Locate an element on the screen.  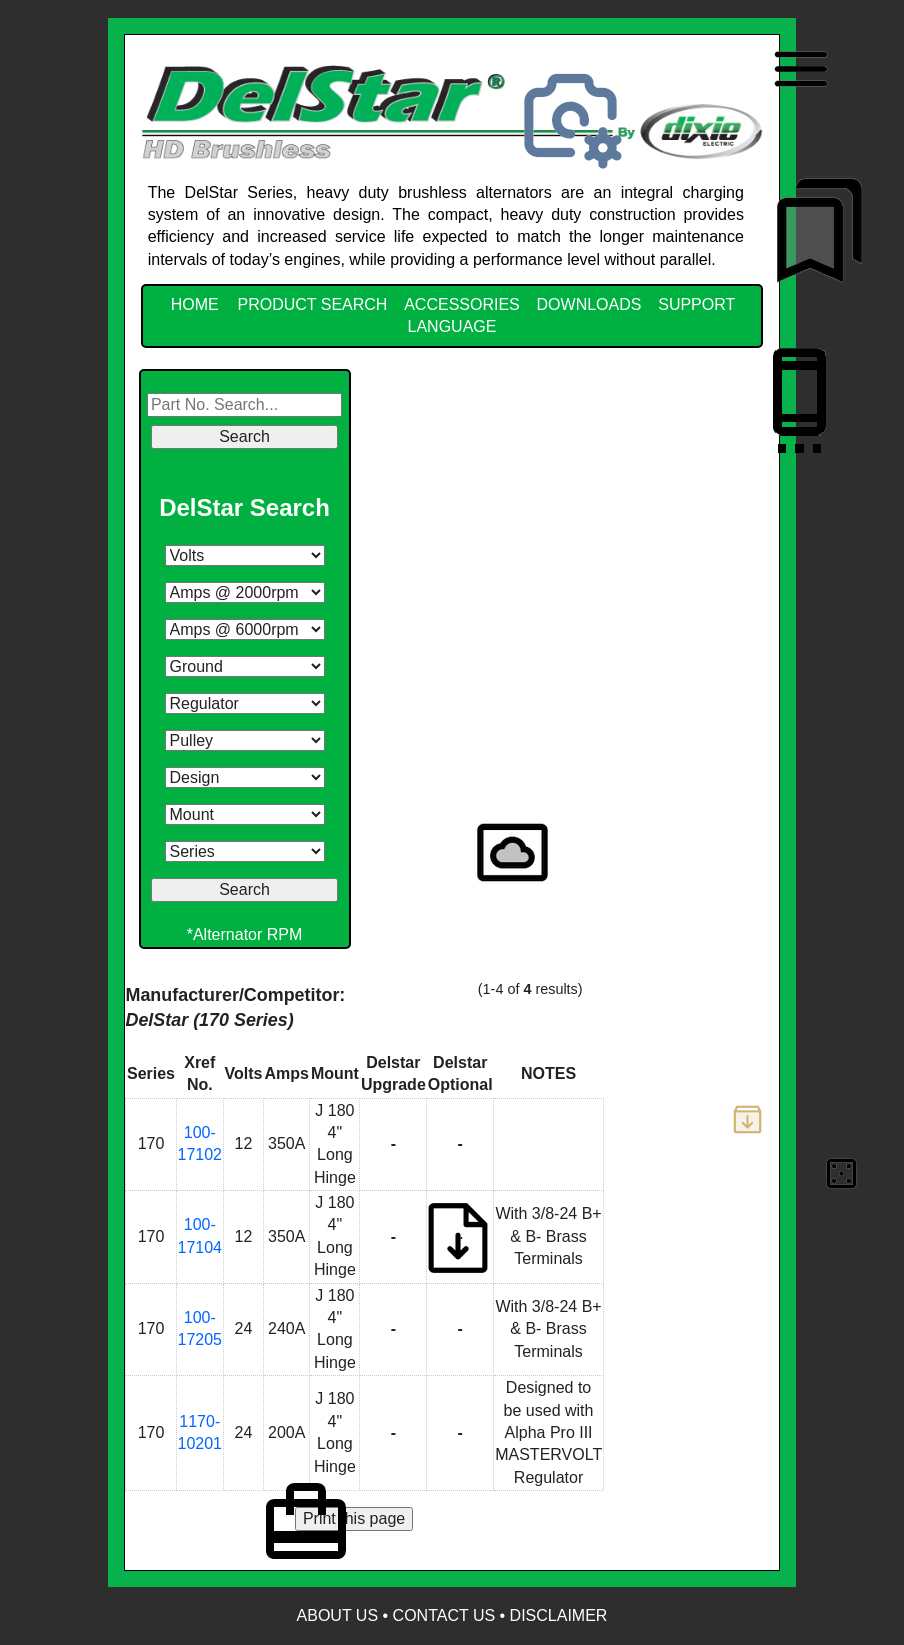
download file is located at coordinates (458, 1238).